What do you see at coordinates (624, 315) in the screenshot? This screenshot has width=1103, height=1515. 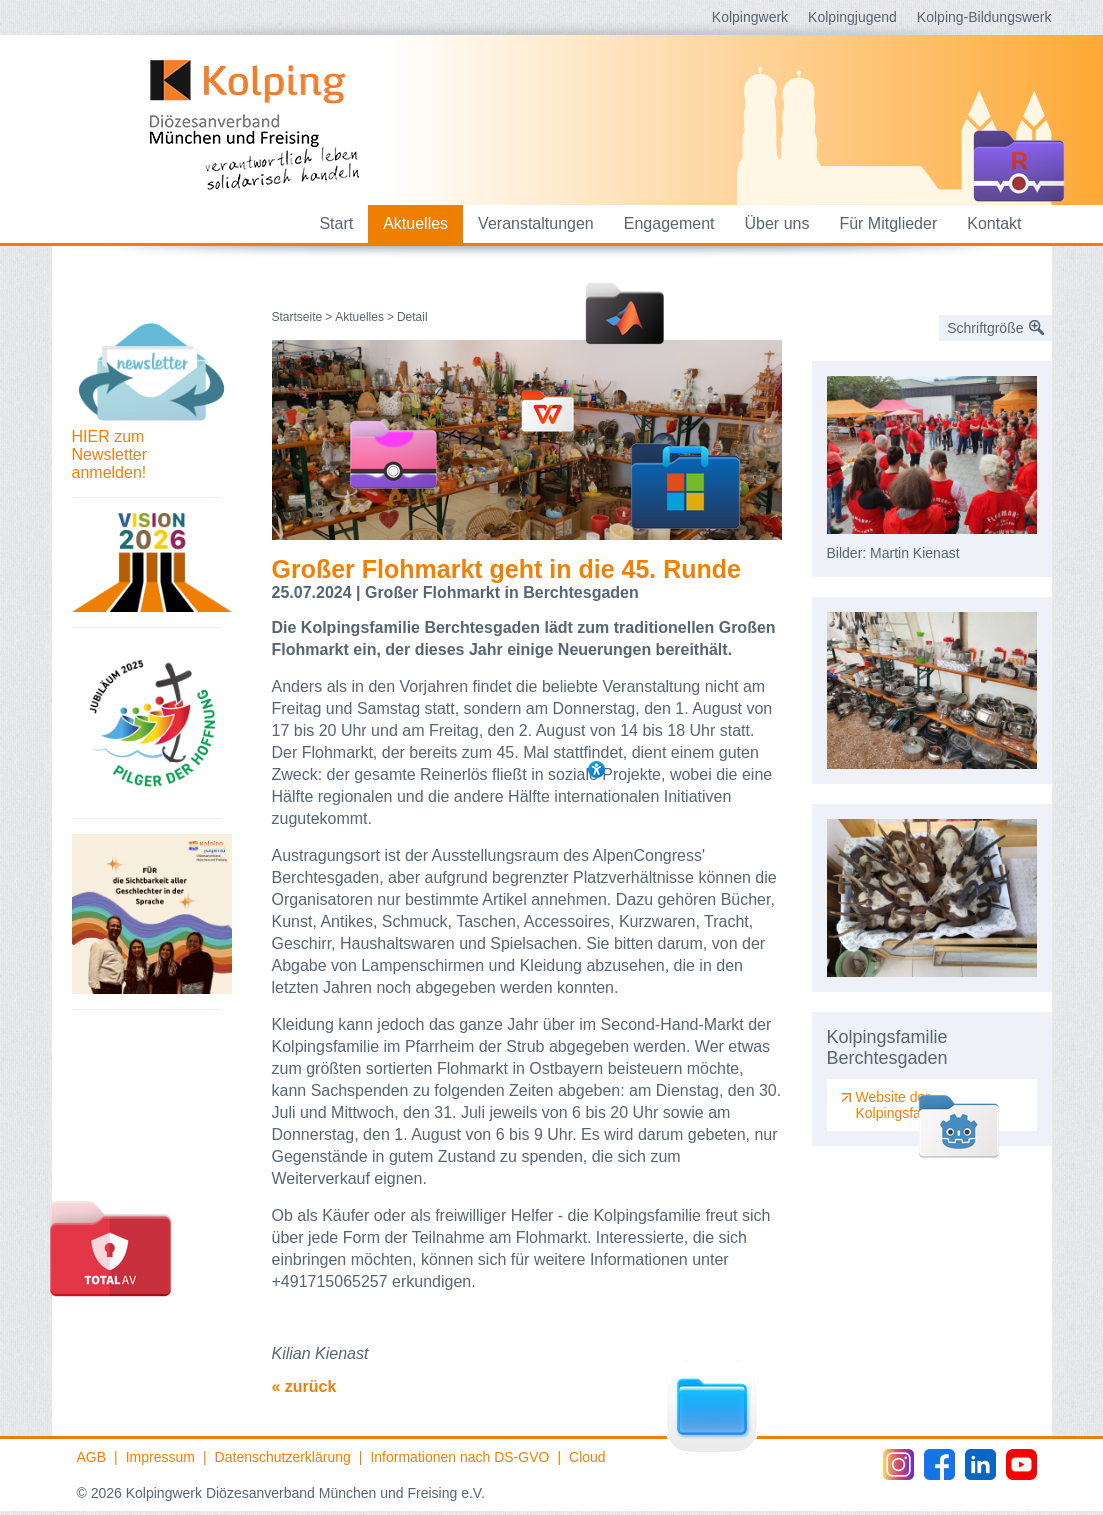 I see `open matlab project files folder` at bounding box center [624, 315].